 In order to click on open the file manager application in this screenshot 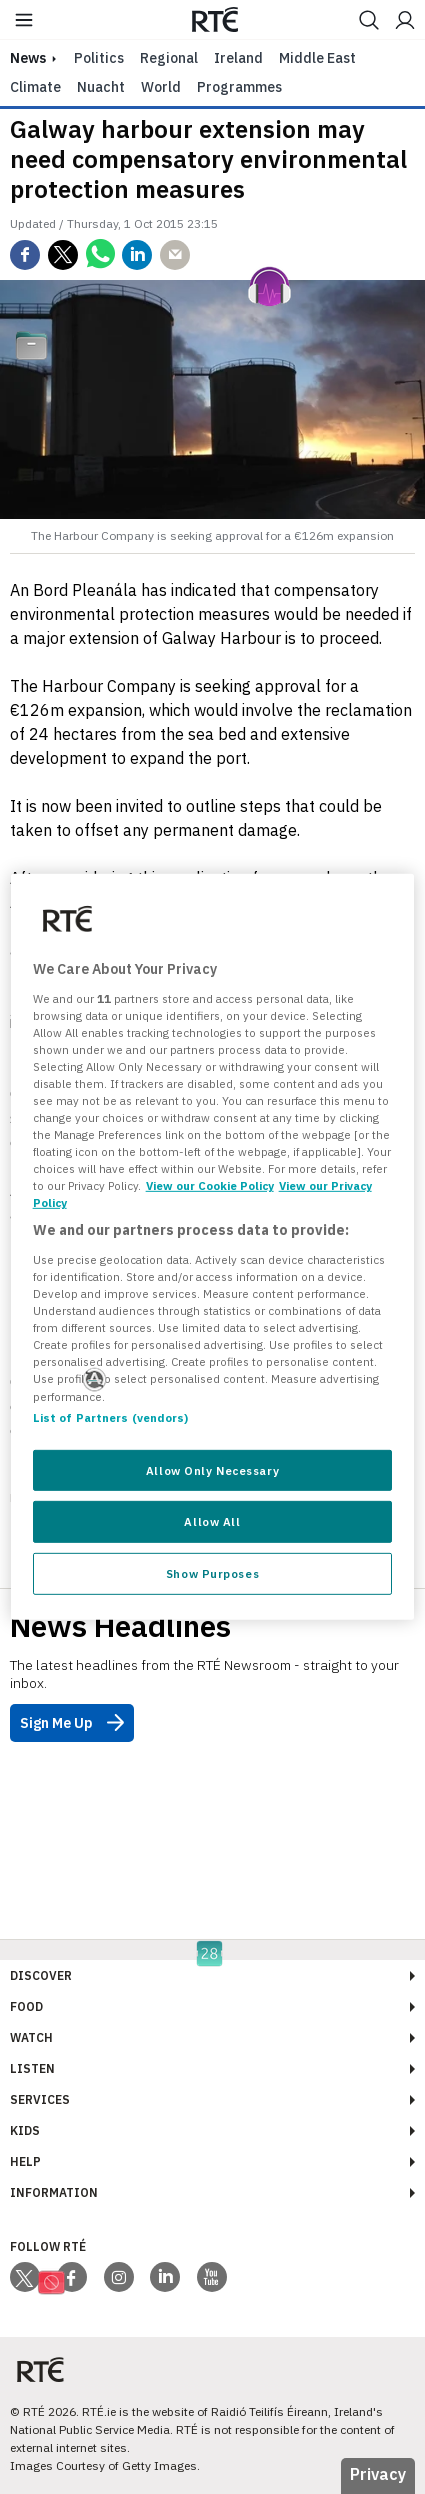, I will do `click(31, 345)`.